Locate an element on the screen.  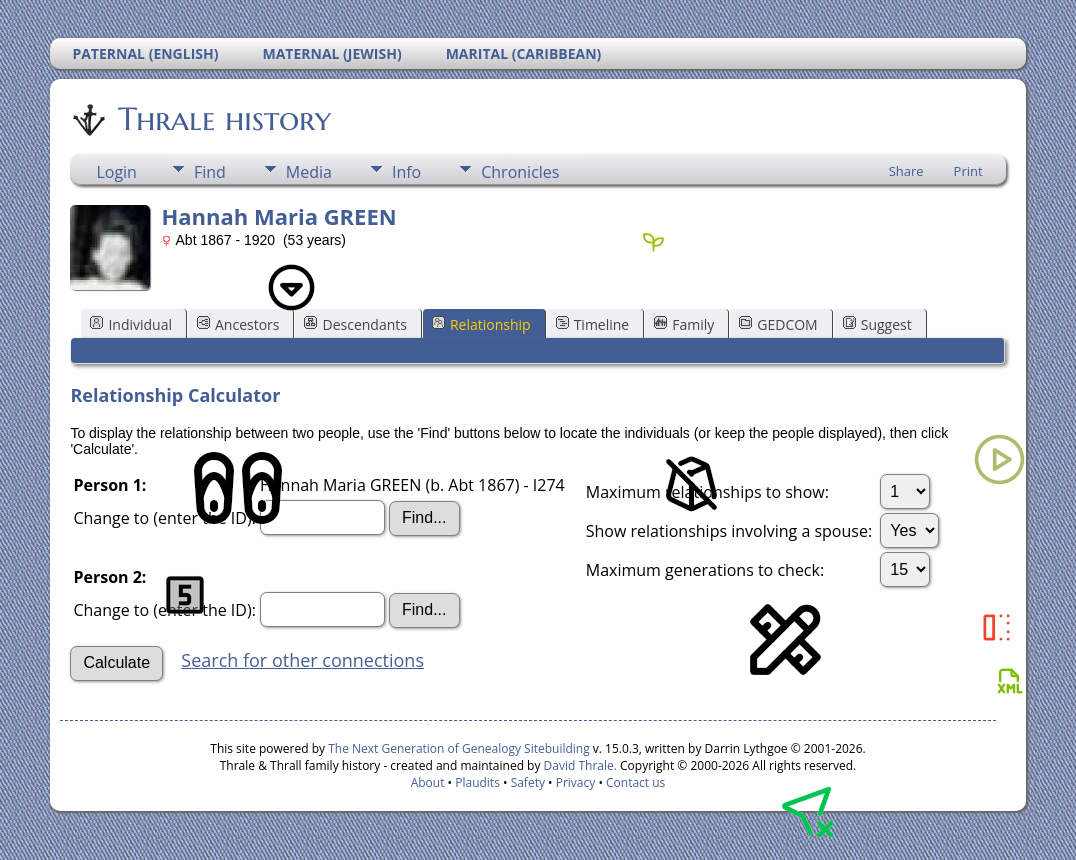
expand dropdown menu is located at coordinates (291, 287).